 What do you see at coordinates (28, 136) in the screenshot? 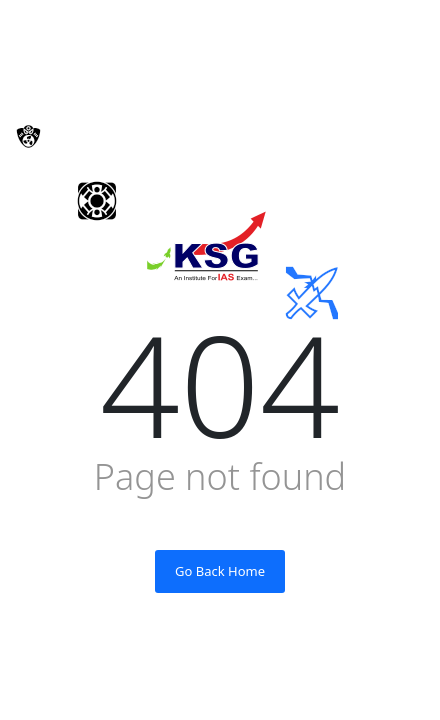
I see `select the air man character` at bounding box center [28, 136].